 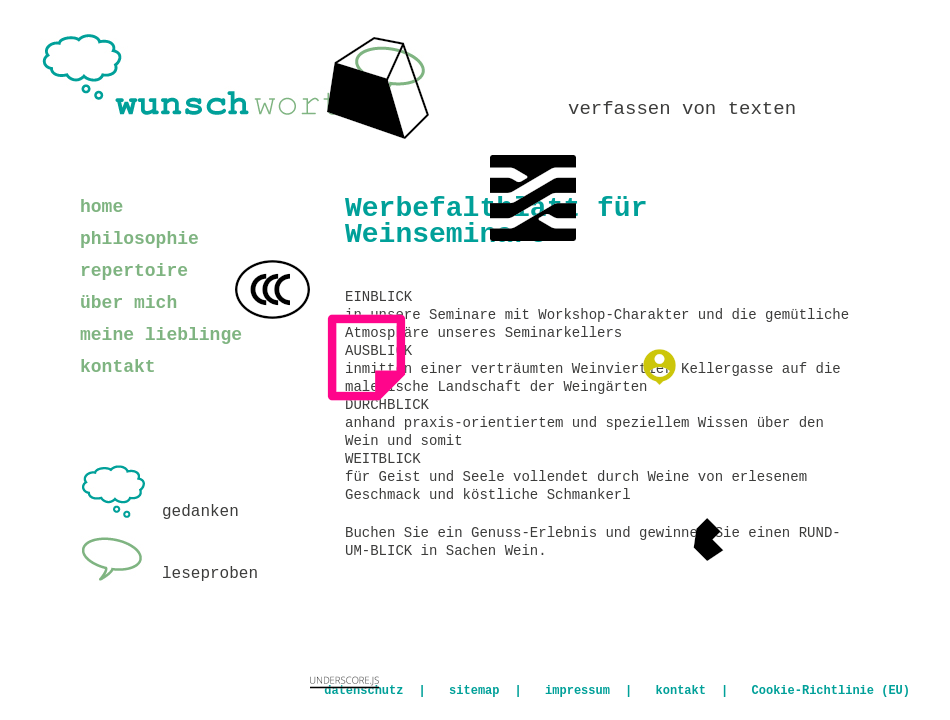 What do you see at coordinates (366, 357) in the screenshot?
I see `view or open a document` at bounding box center [366, 357].